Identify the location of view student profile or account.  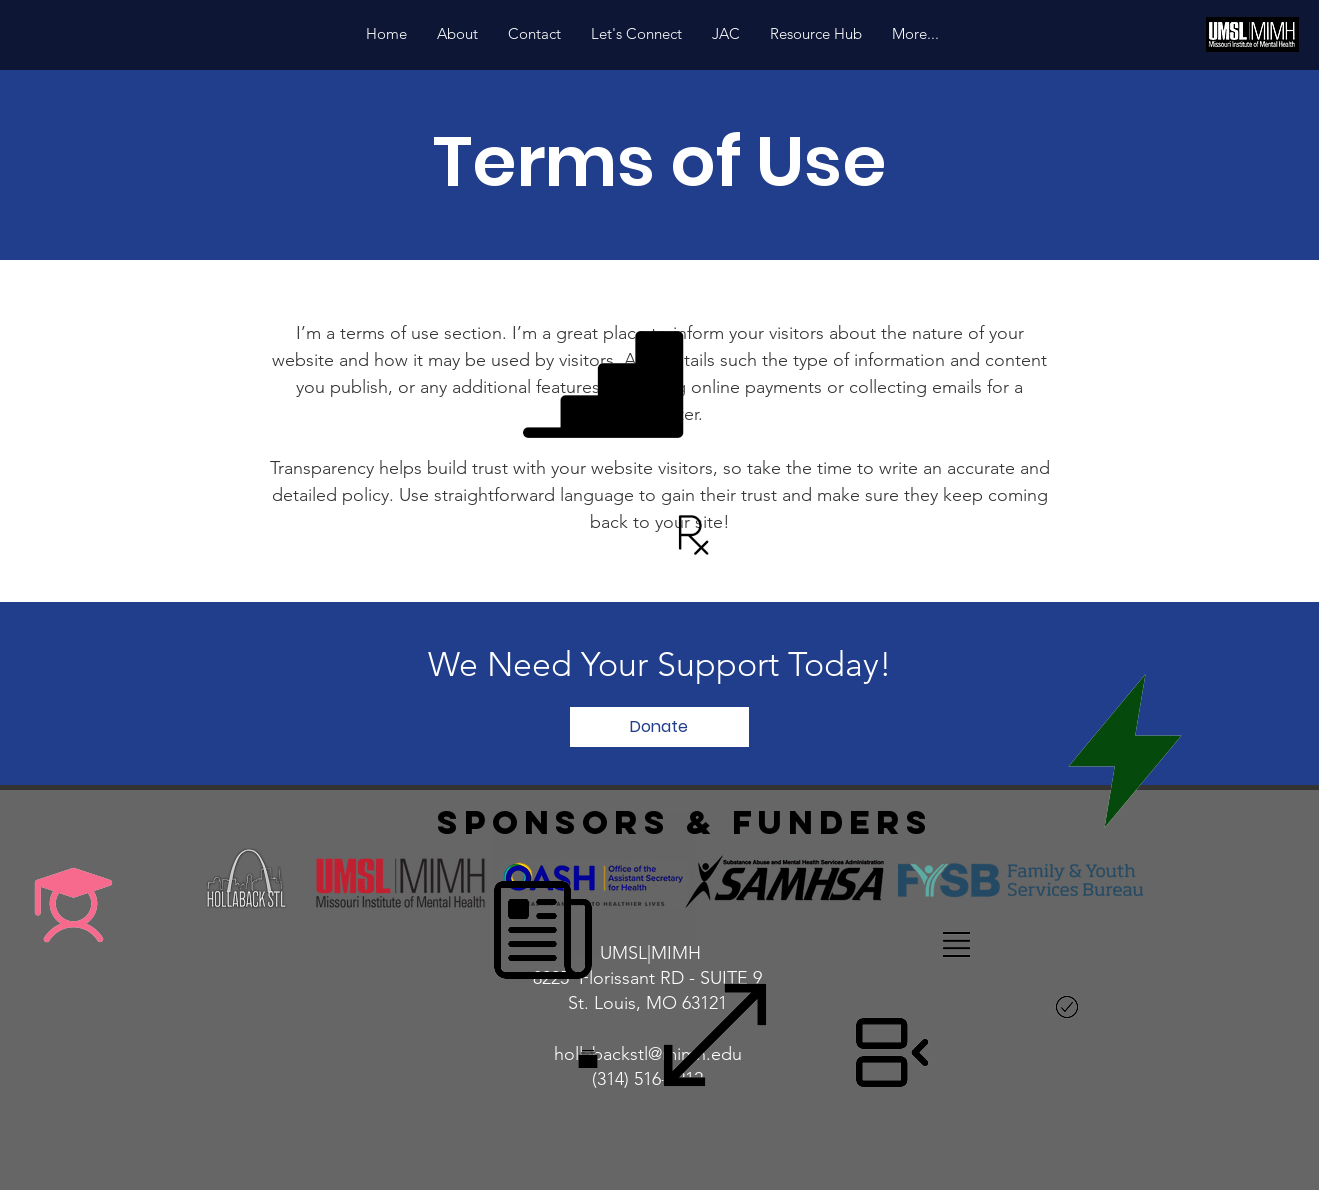
(73, 906).